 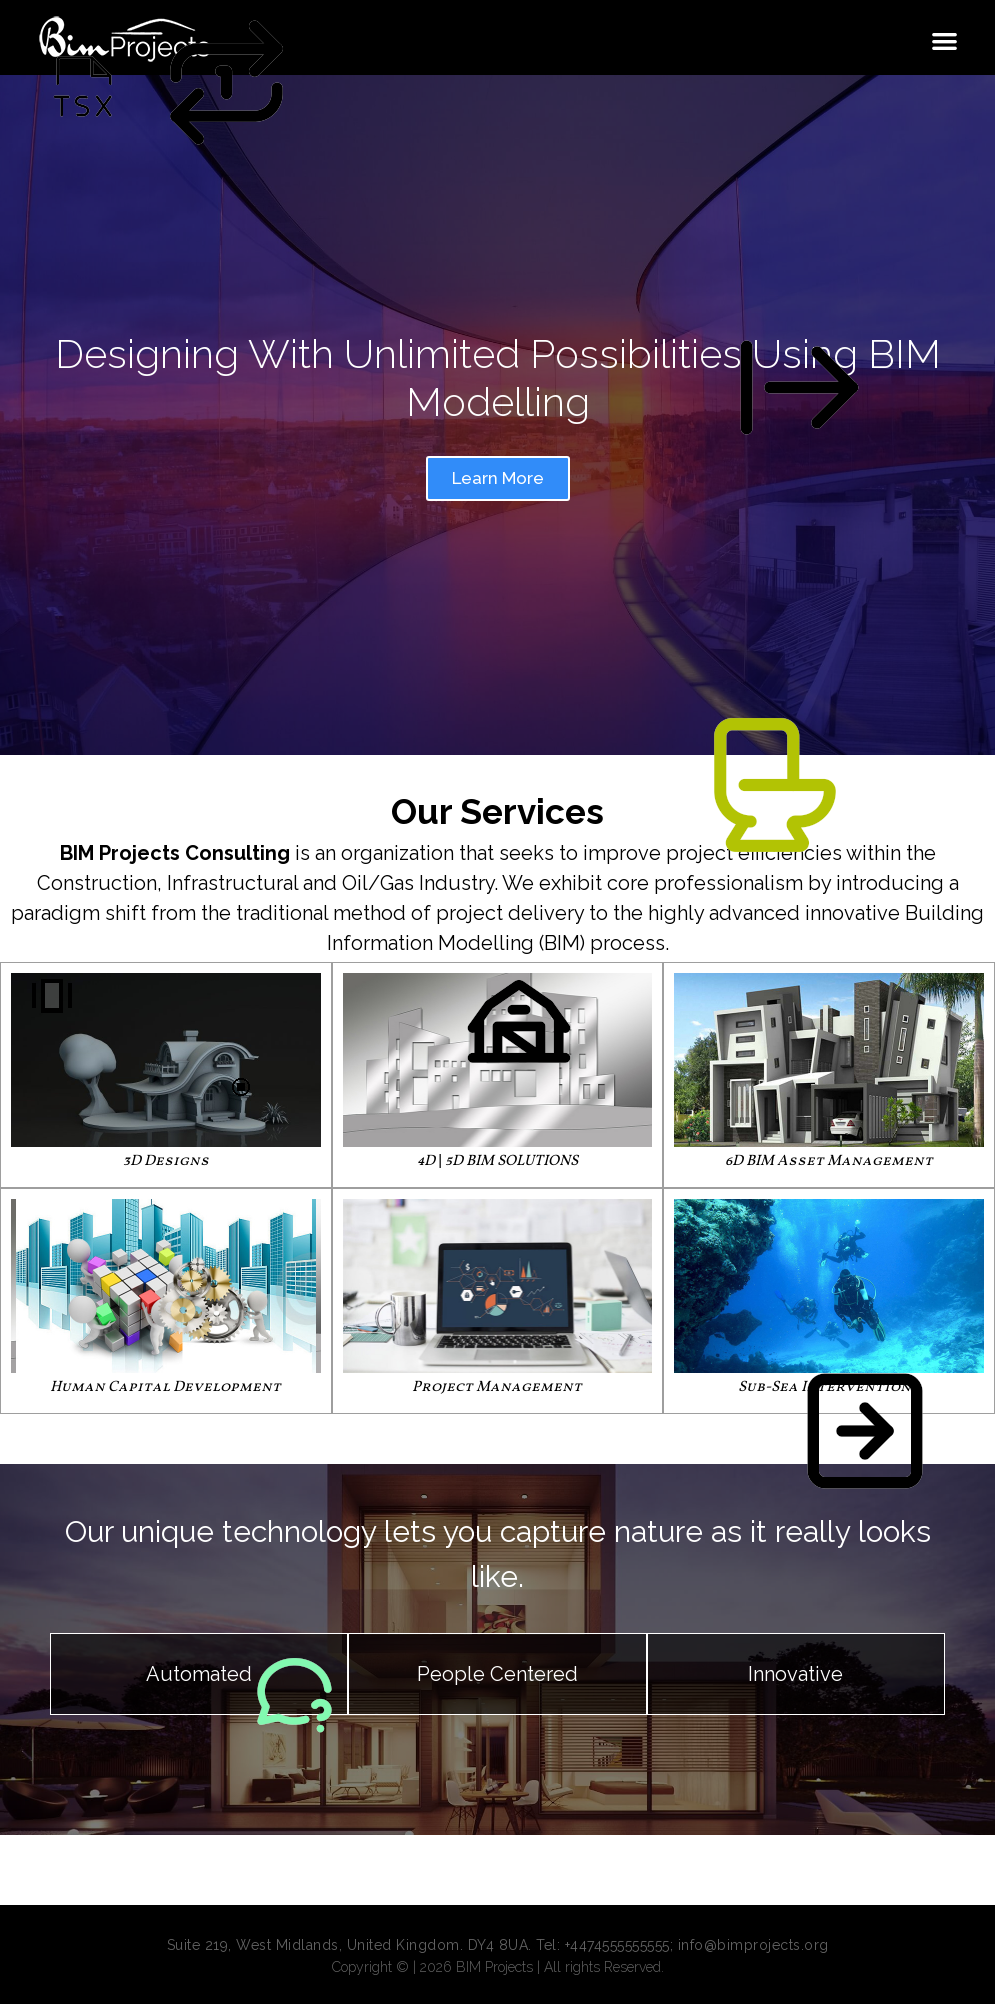 What do you see at coordinates (775, 785) in the screenshot?
I see `locate nearby restroom facilities` at bounding box center [775, 785].